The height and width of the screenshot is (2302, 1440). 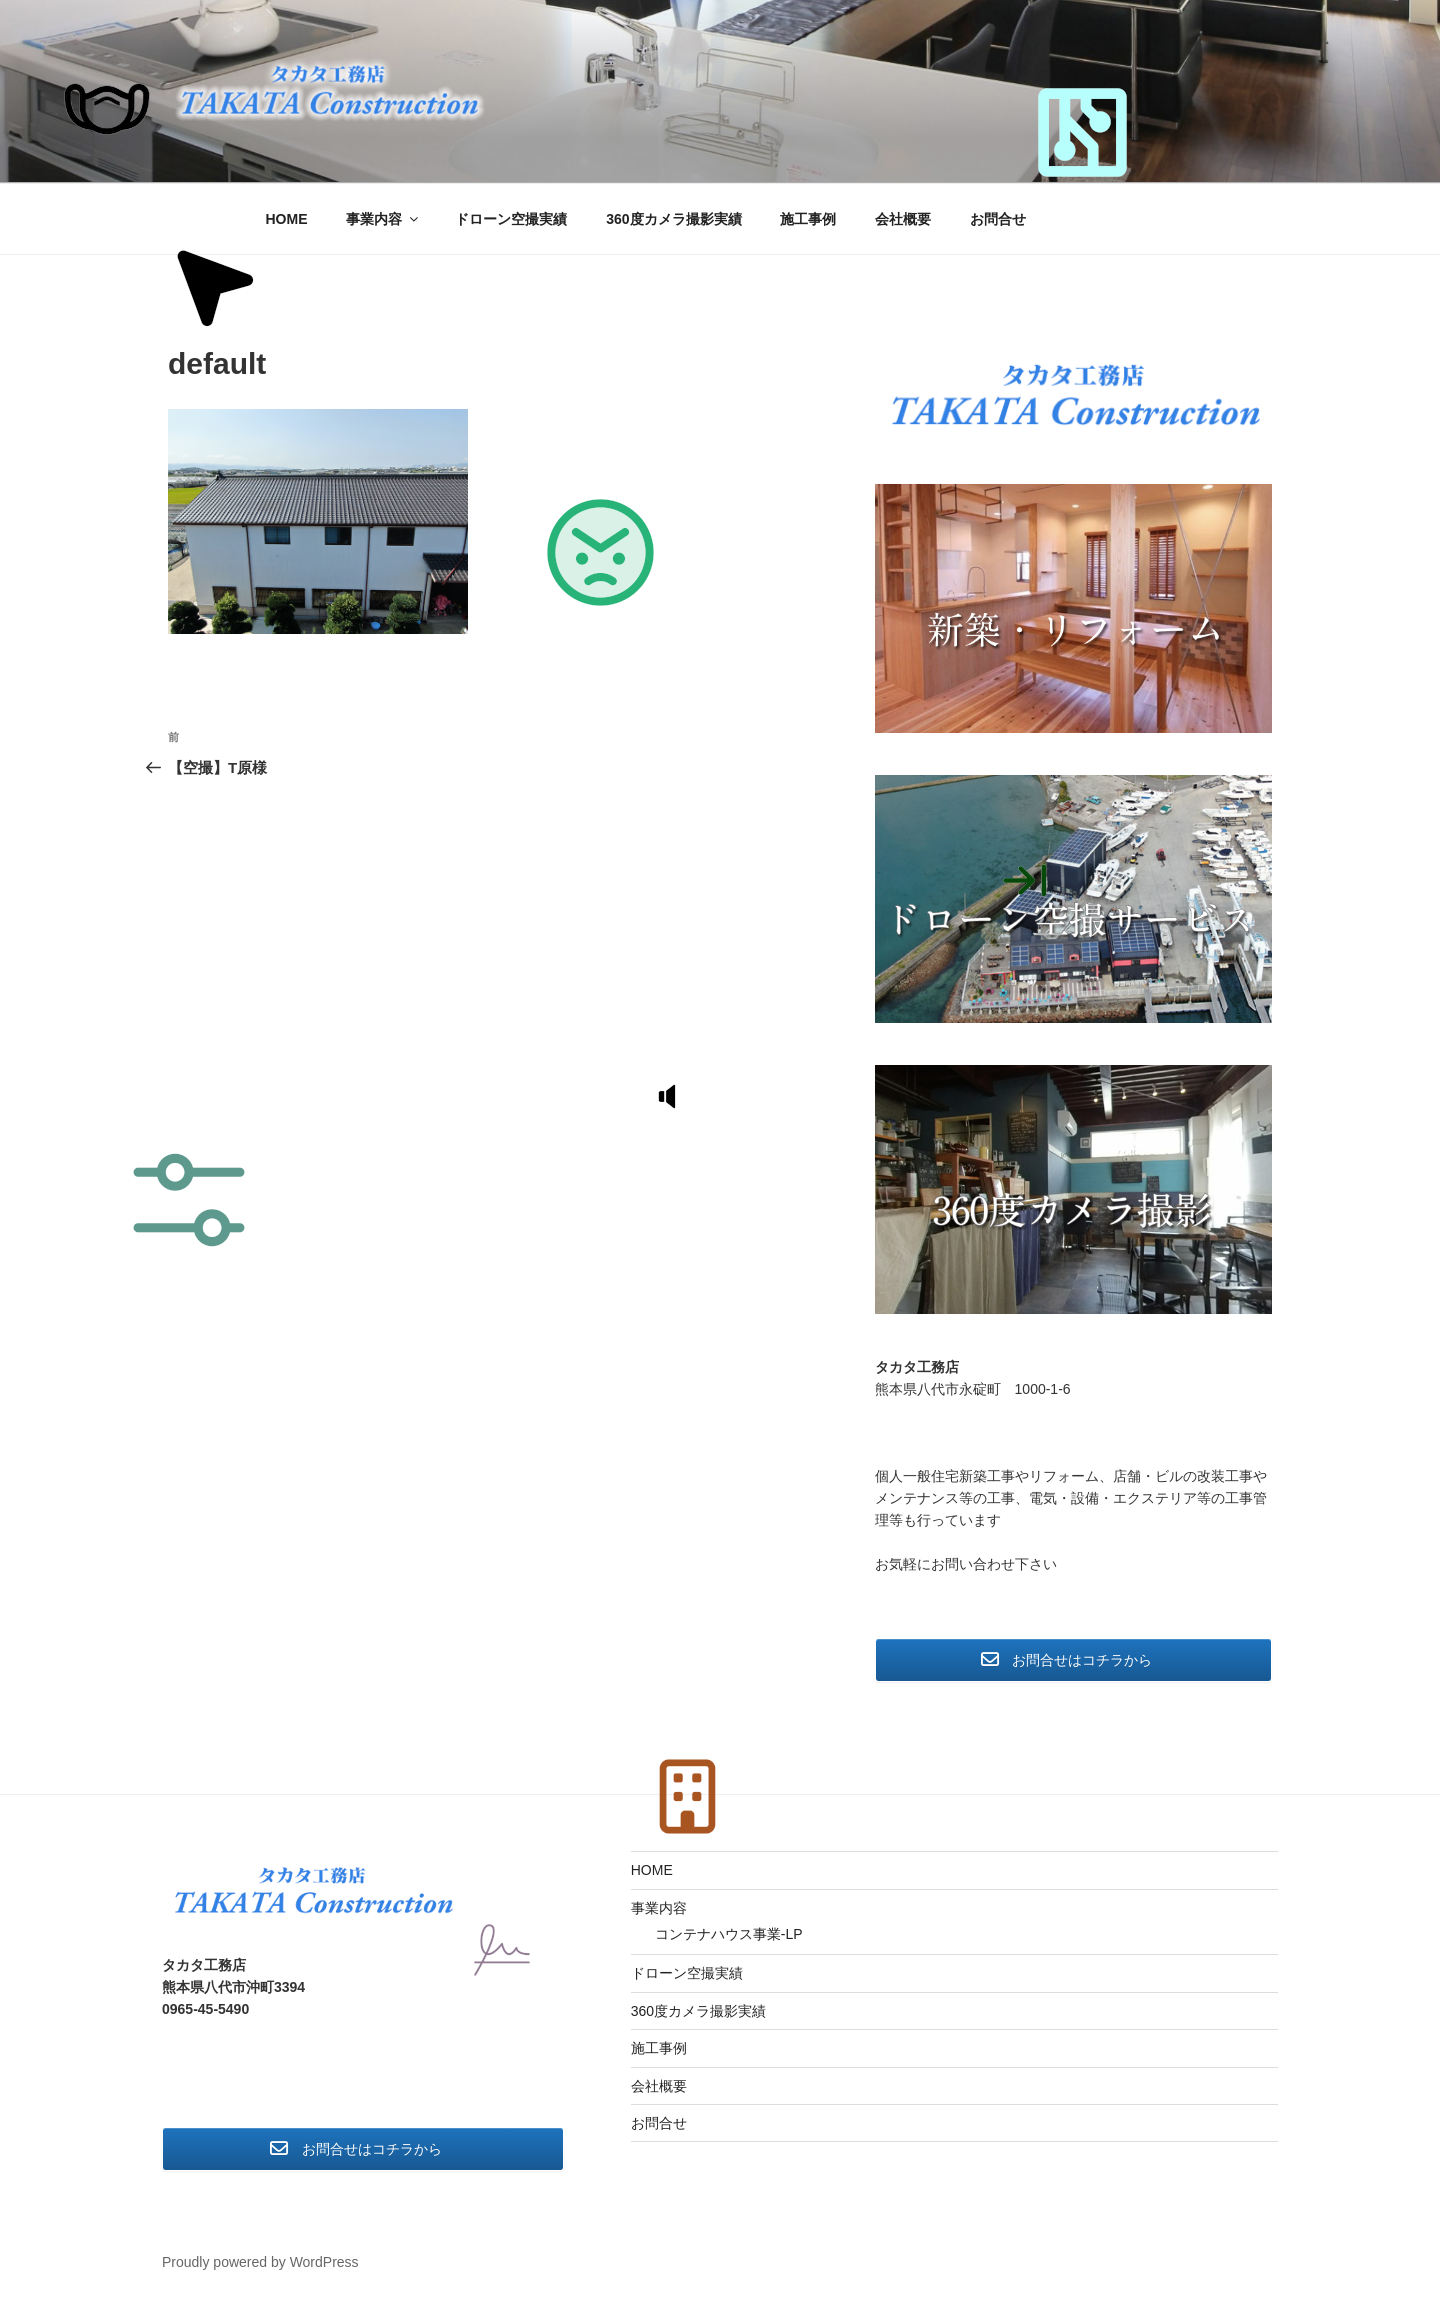 What do you see at coordinates (687, 1796) in the screenshot?
I see `view building or office location` at bounding box center [687, 1796].